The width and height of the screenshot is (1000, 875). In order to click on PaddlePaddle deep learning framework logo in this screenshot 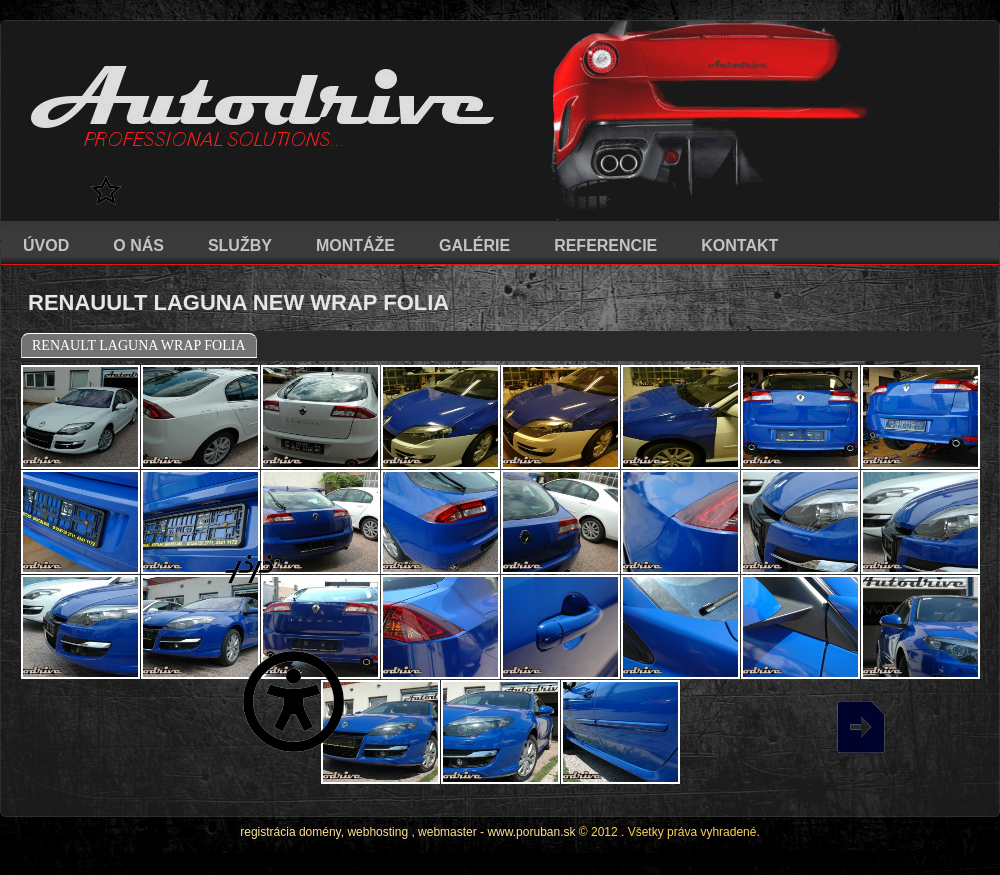, I will do `click(249, 569)`.